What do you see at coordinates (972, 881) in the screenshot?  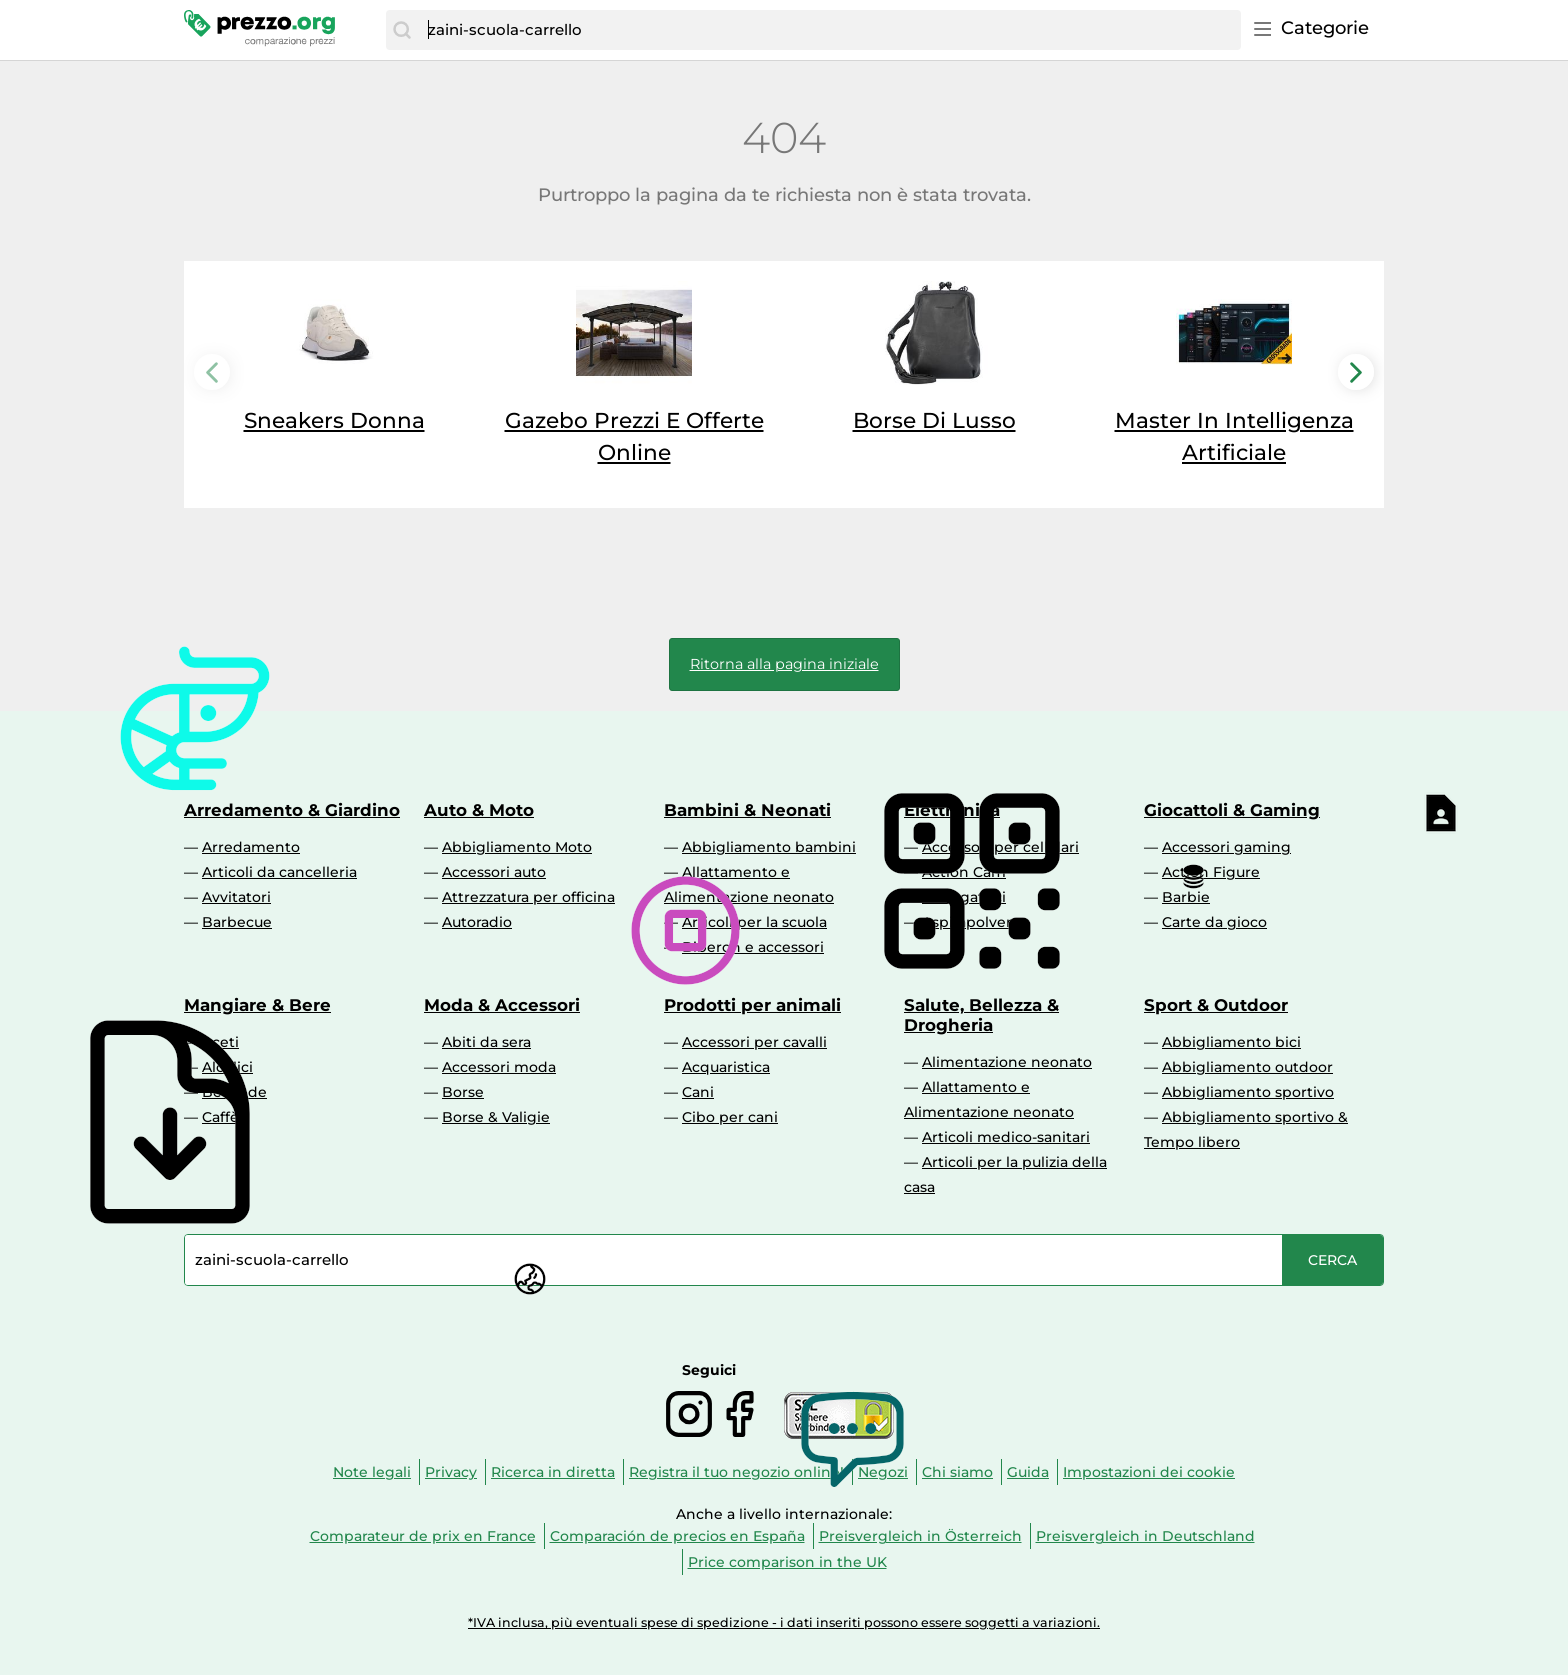 I see `scan or generate a qr code` at bounding box center [972, 881].